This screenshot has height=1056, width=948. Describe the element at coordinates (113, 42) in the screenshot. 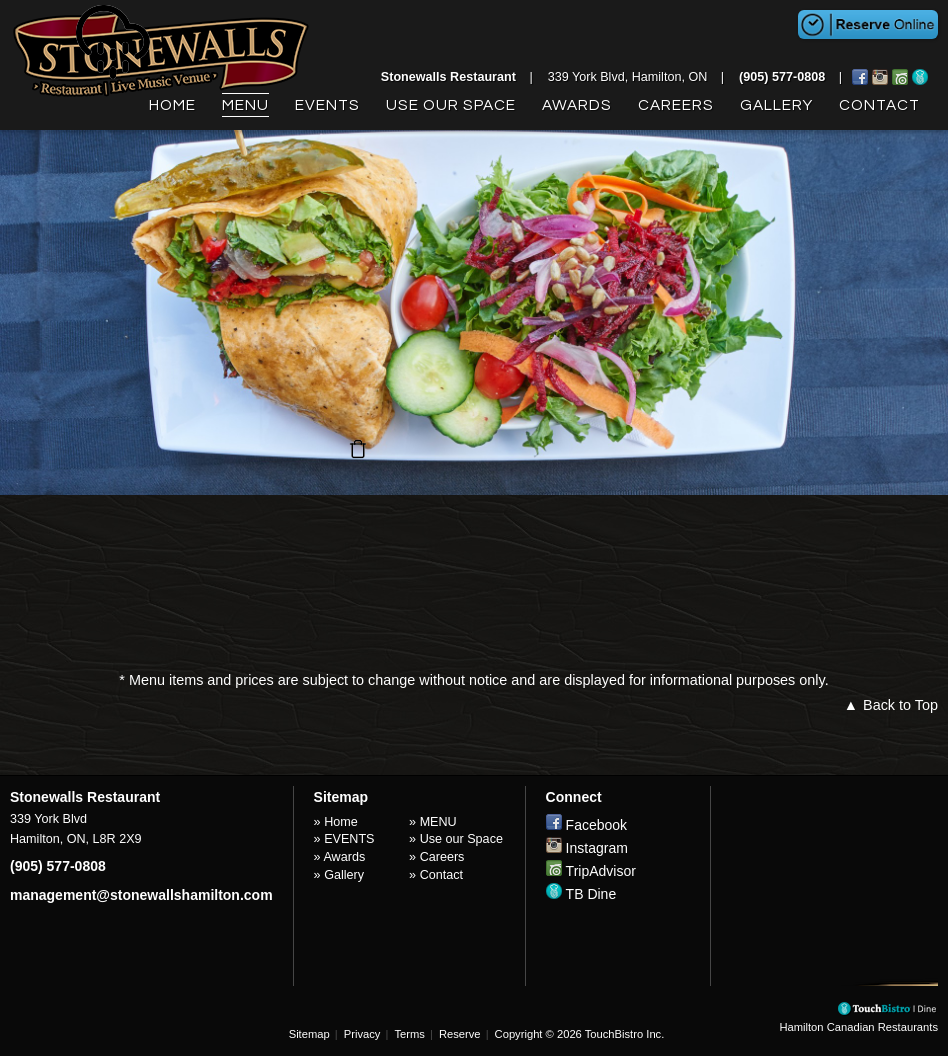

I see `indicates light rain or drizzle in weather forecast` at that location.